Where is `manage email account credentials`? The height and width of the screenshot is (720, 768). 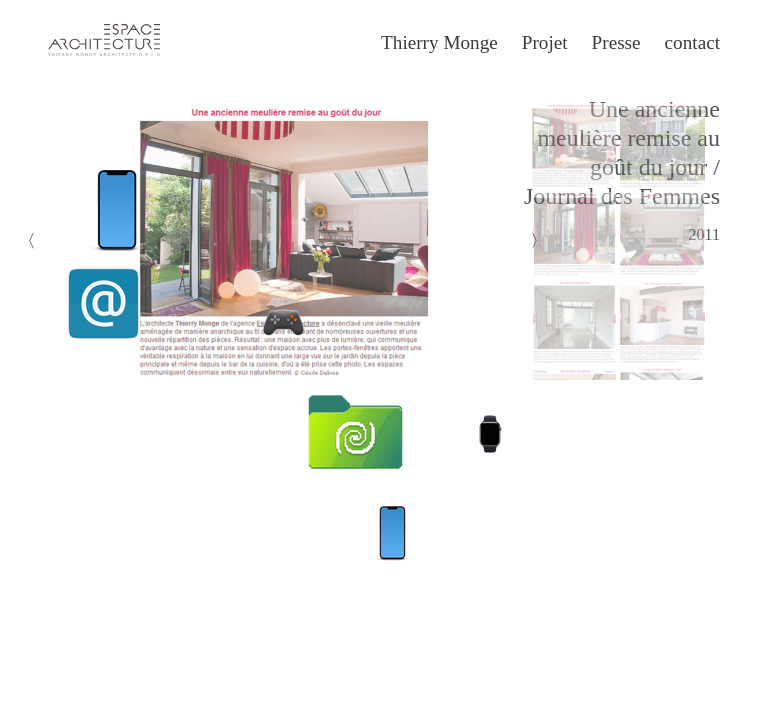
manage email account credentials is located at coordinates (103, 303).